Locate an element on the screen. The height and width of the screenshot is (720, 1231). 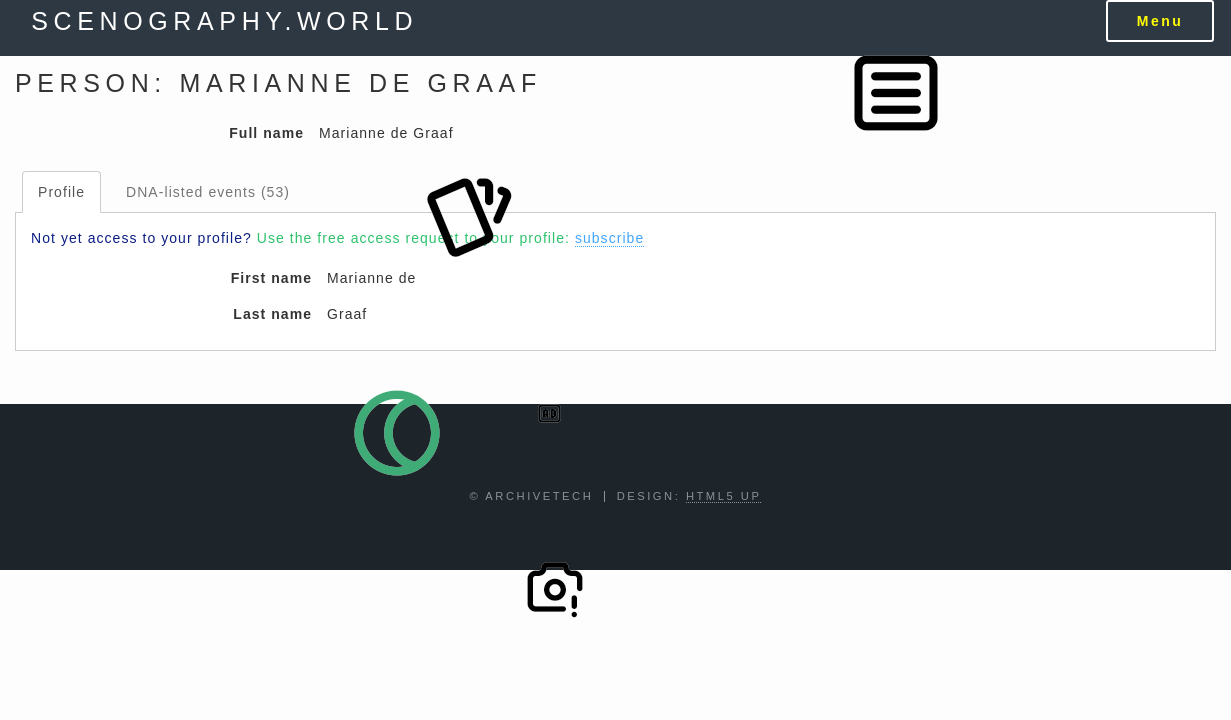
indicates sponsored or advertisement content is located at coordinates (549, 413).